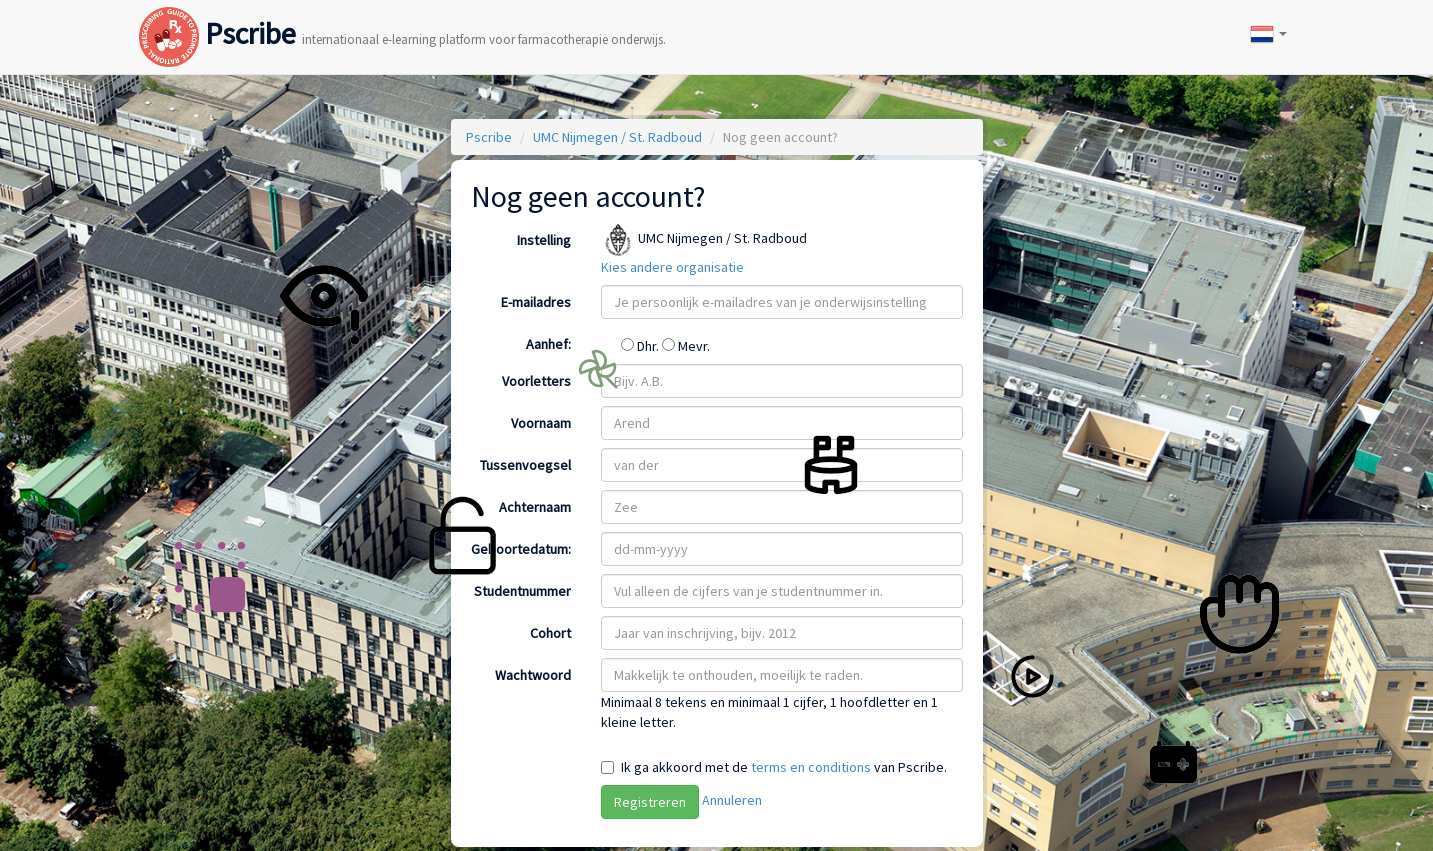 The height and width of the screenshot is (851, 1433). What do you see at coordinates (210, 577) in the screenshot?
I see `align content to bottom-right corner` at bounding box center [210, 577].